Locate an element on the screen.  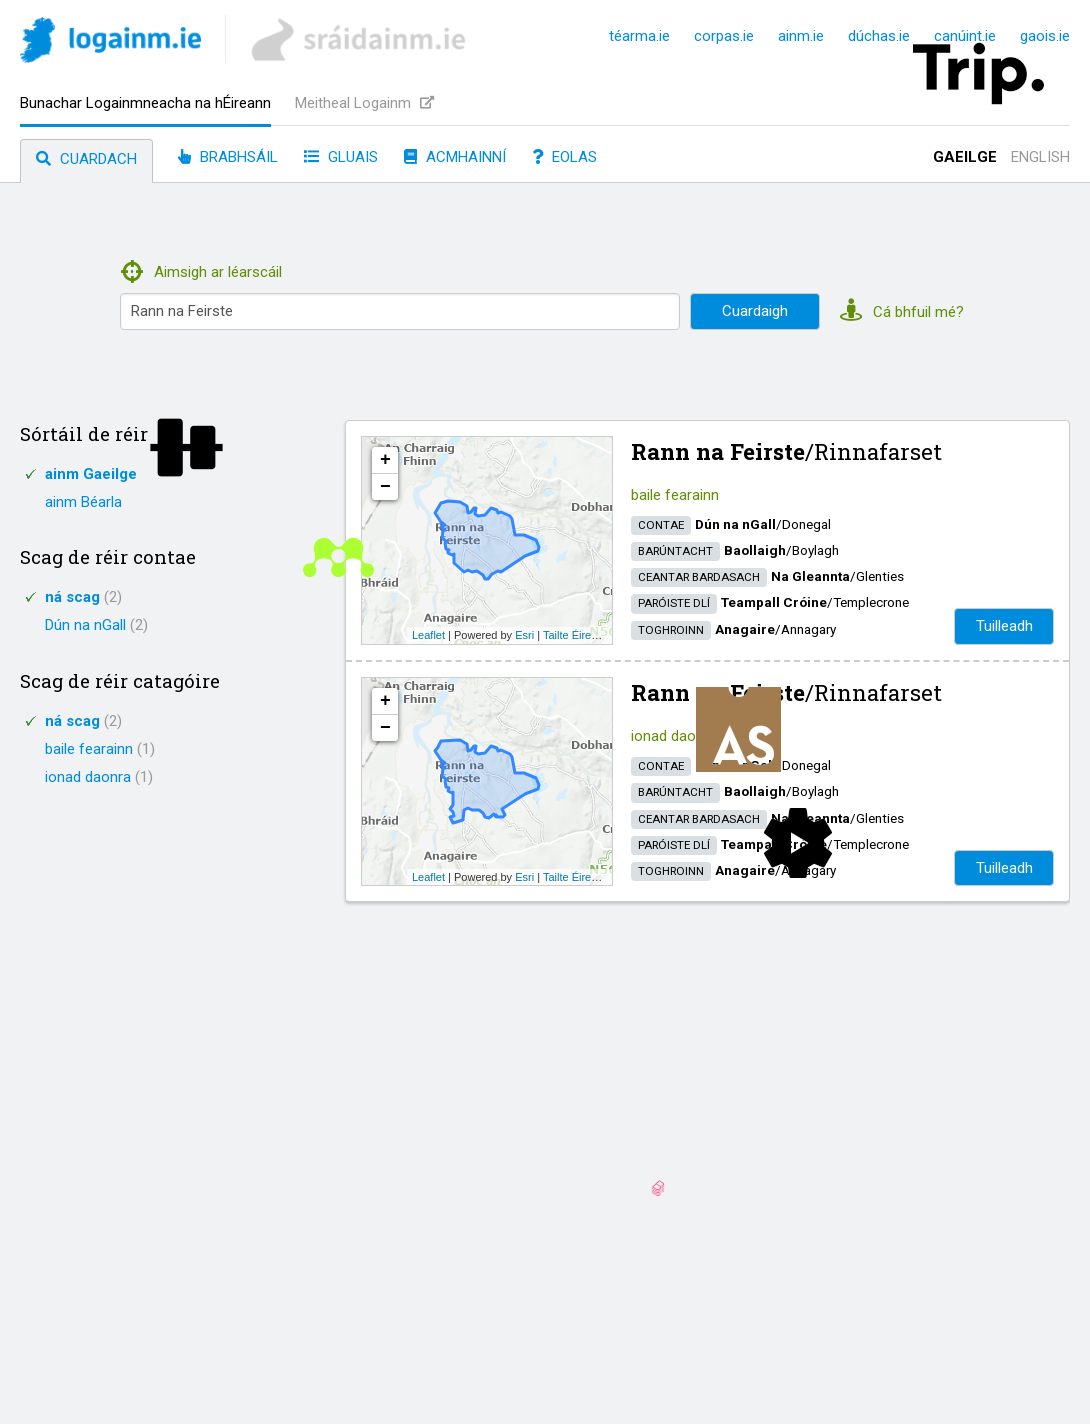
open YouTube Studio app is located at coordinates (798, 843).